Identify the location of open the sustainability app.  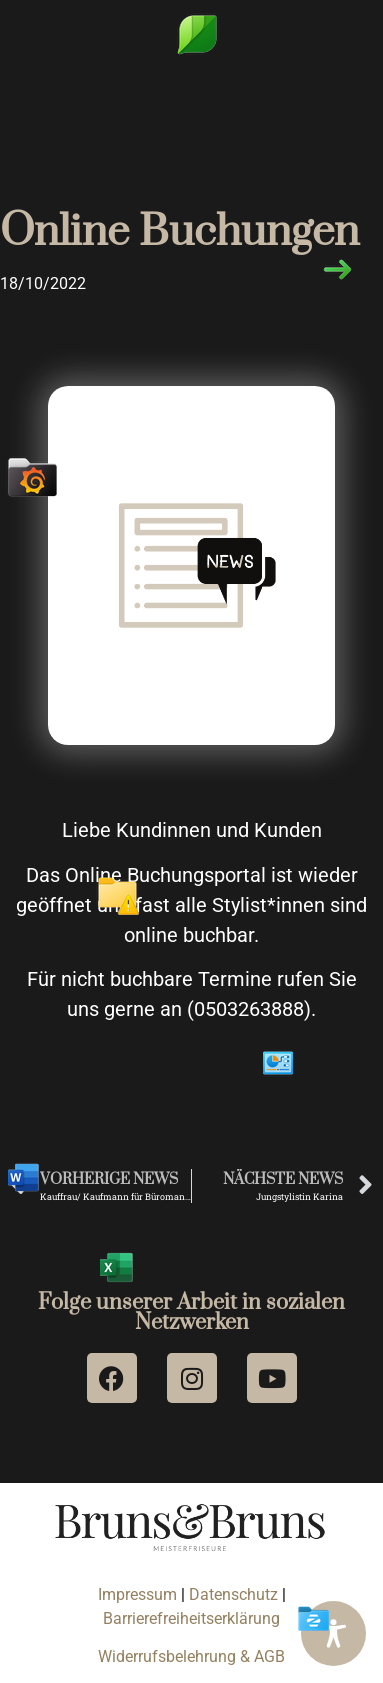
(198, 34).